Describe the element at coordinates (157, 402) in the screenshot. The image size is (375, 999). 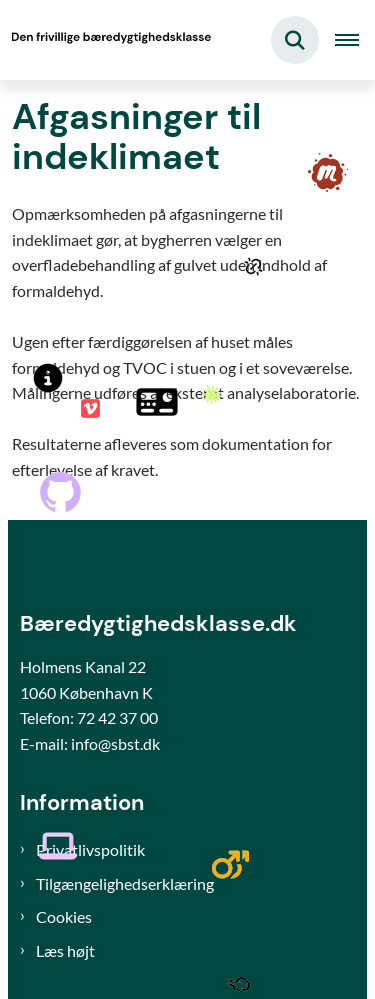
I see `access digital tachograph or driver logging device` at that location.